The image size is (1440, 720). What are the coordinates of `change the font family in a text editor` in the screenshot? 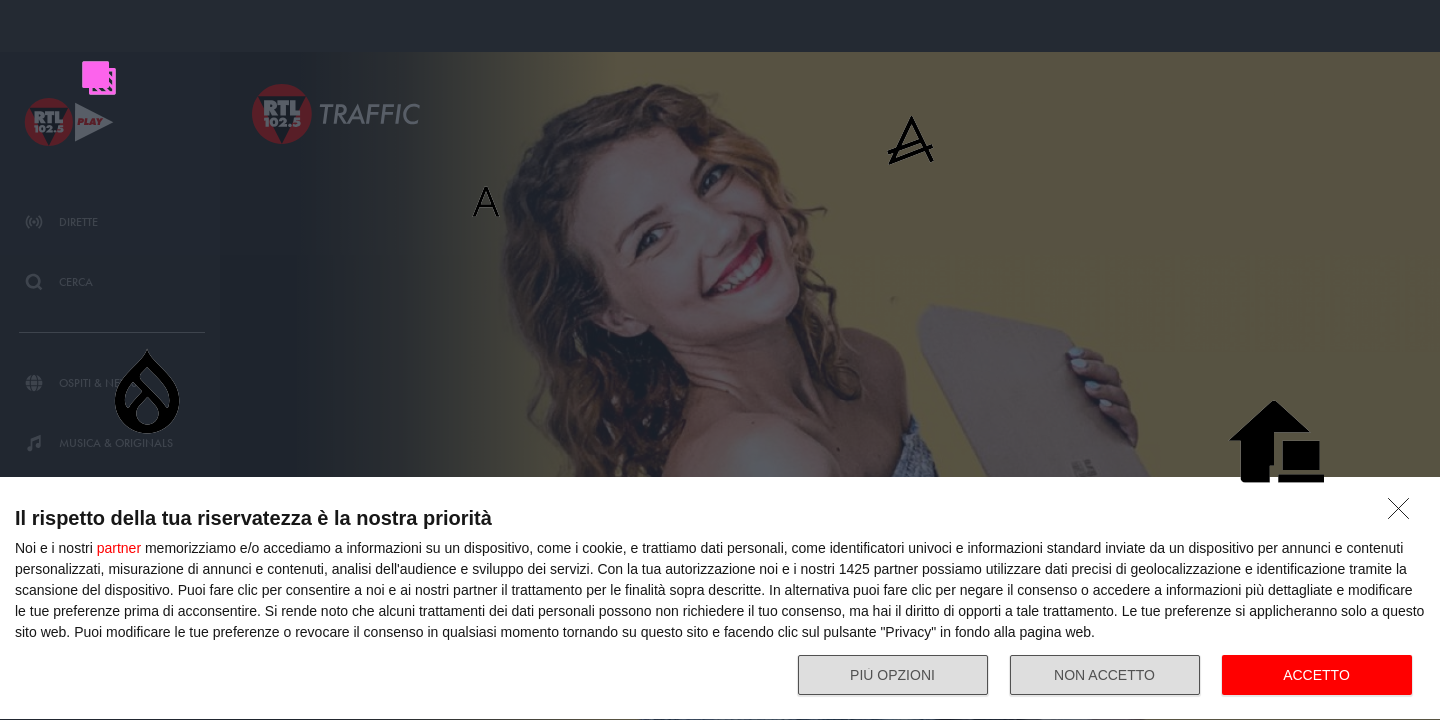 It's located at (486, 201).